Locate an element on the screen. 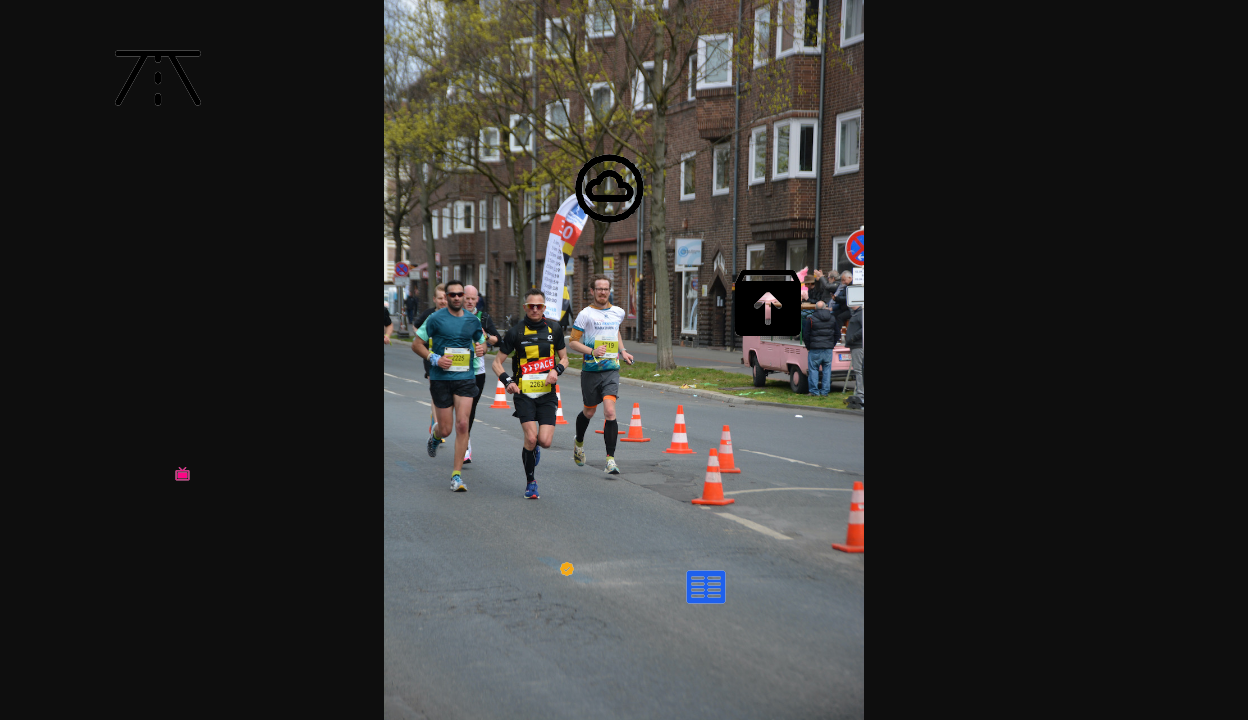 The image size is (1248, 720). indicates verified or authenticated status is located at coordinates (567, 569).